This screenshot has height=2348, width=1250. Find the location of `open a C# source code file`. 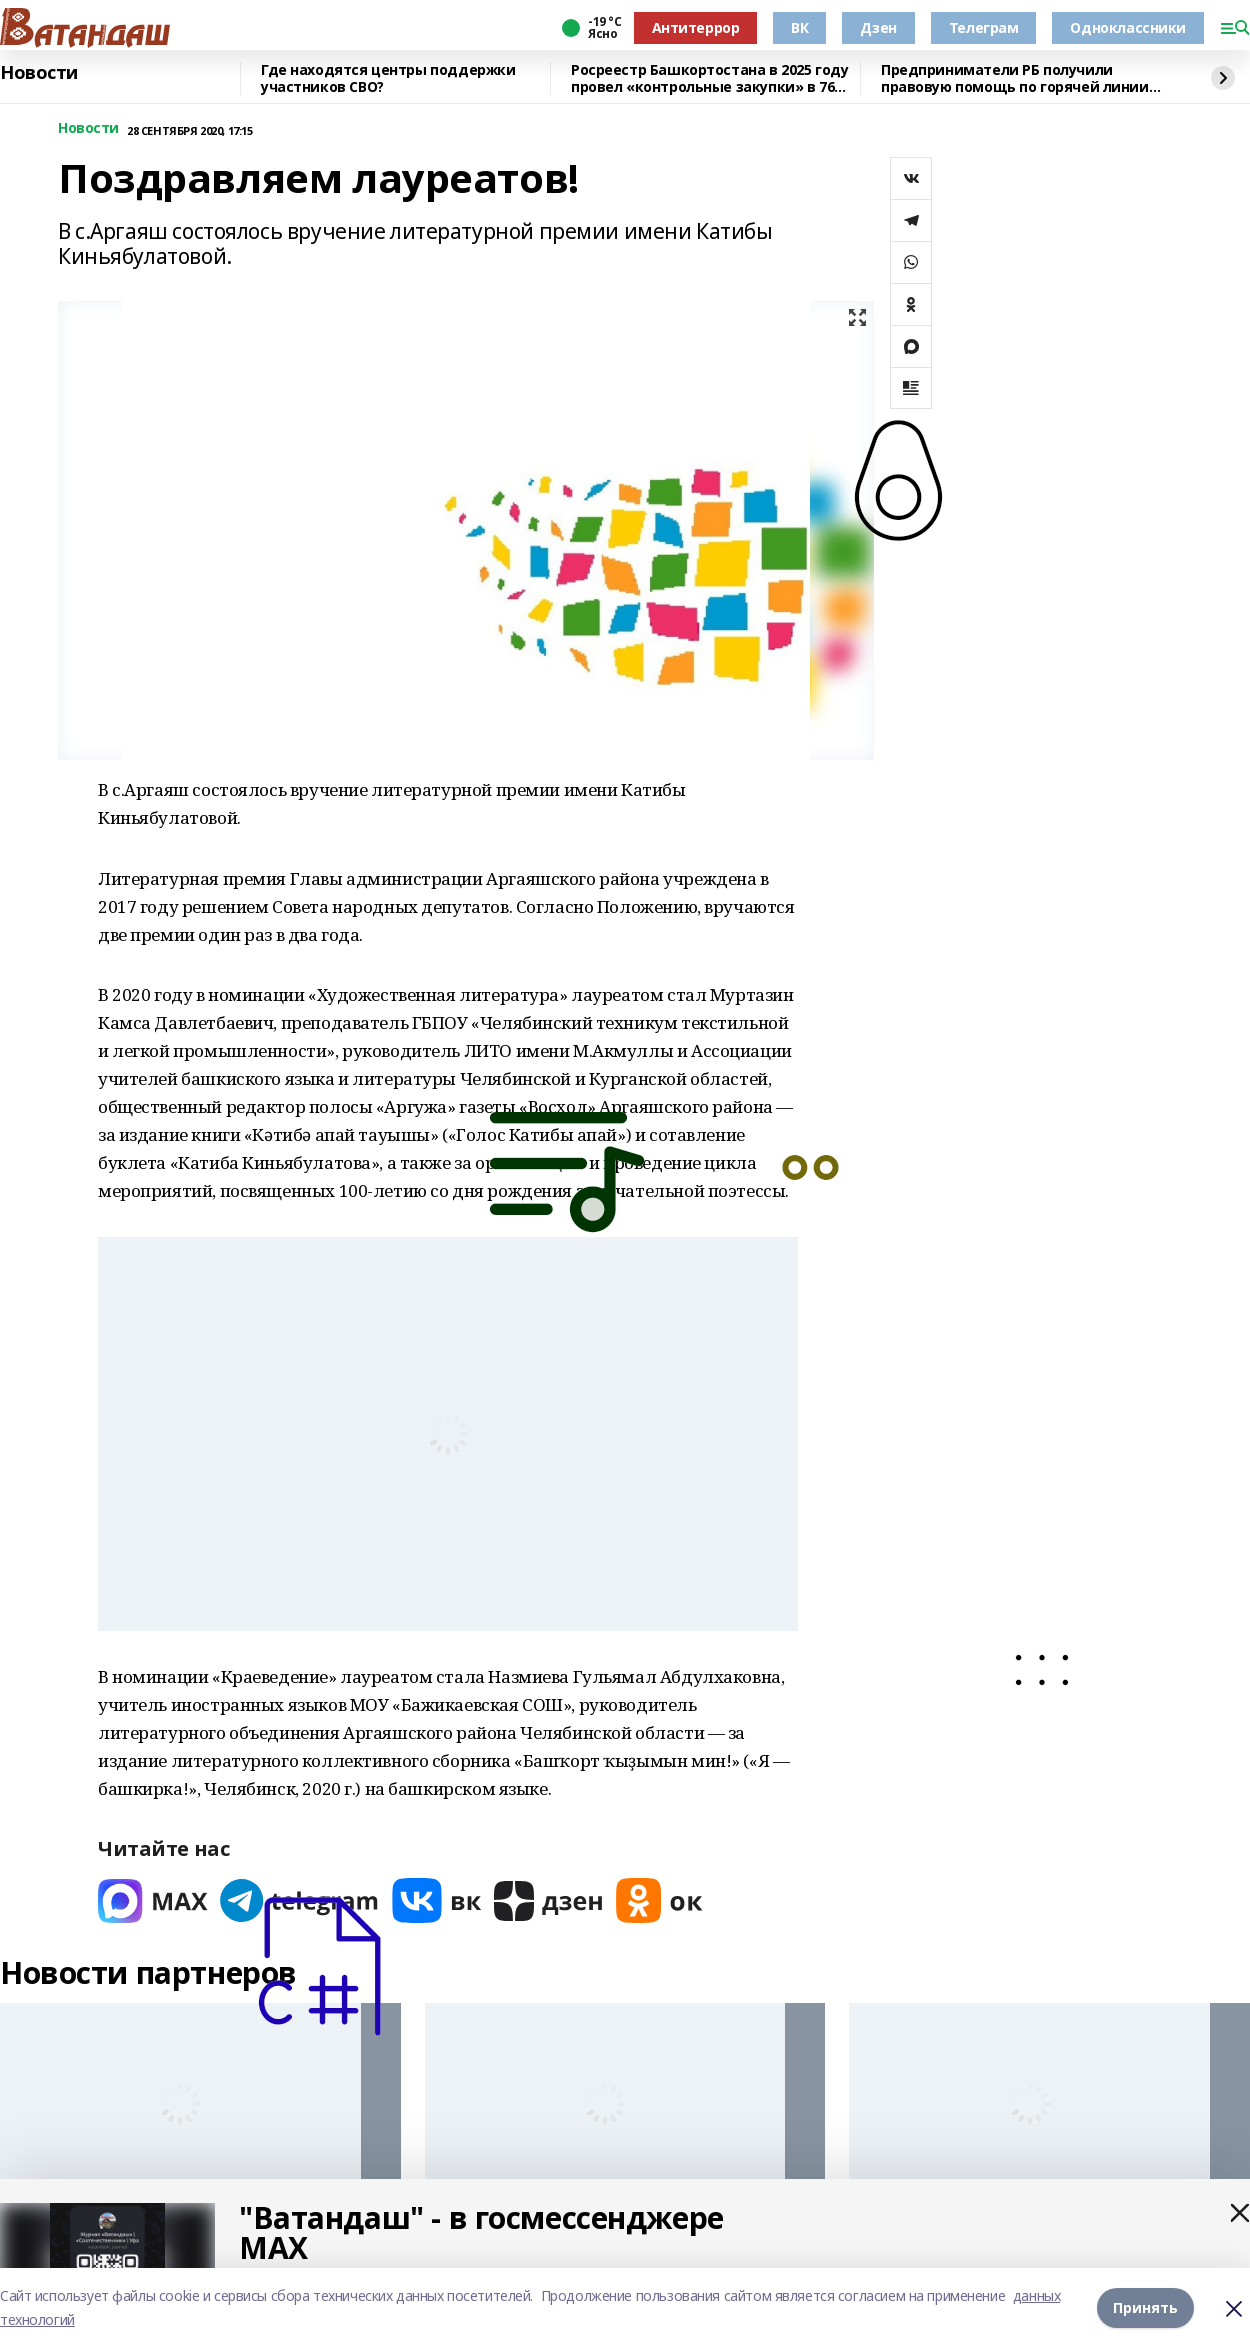

open a C# source code file is located at coordinates (322, 1966).